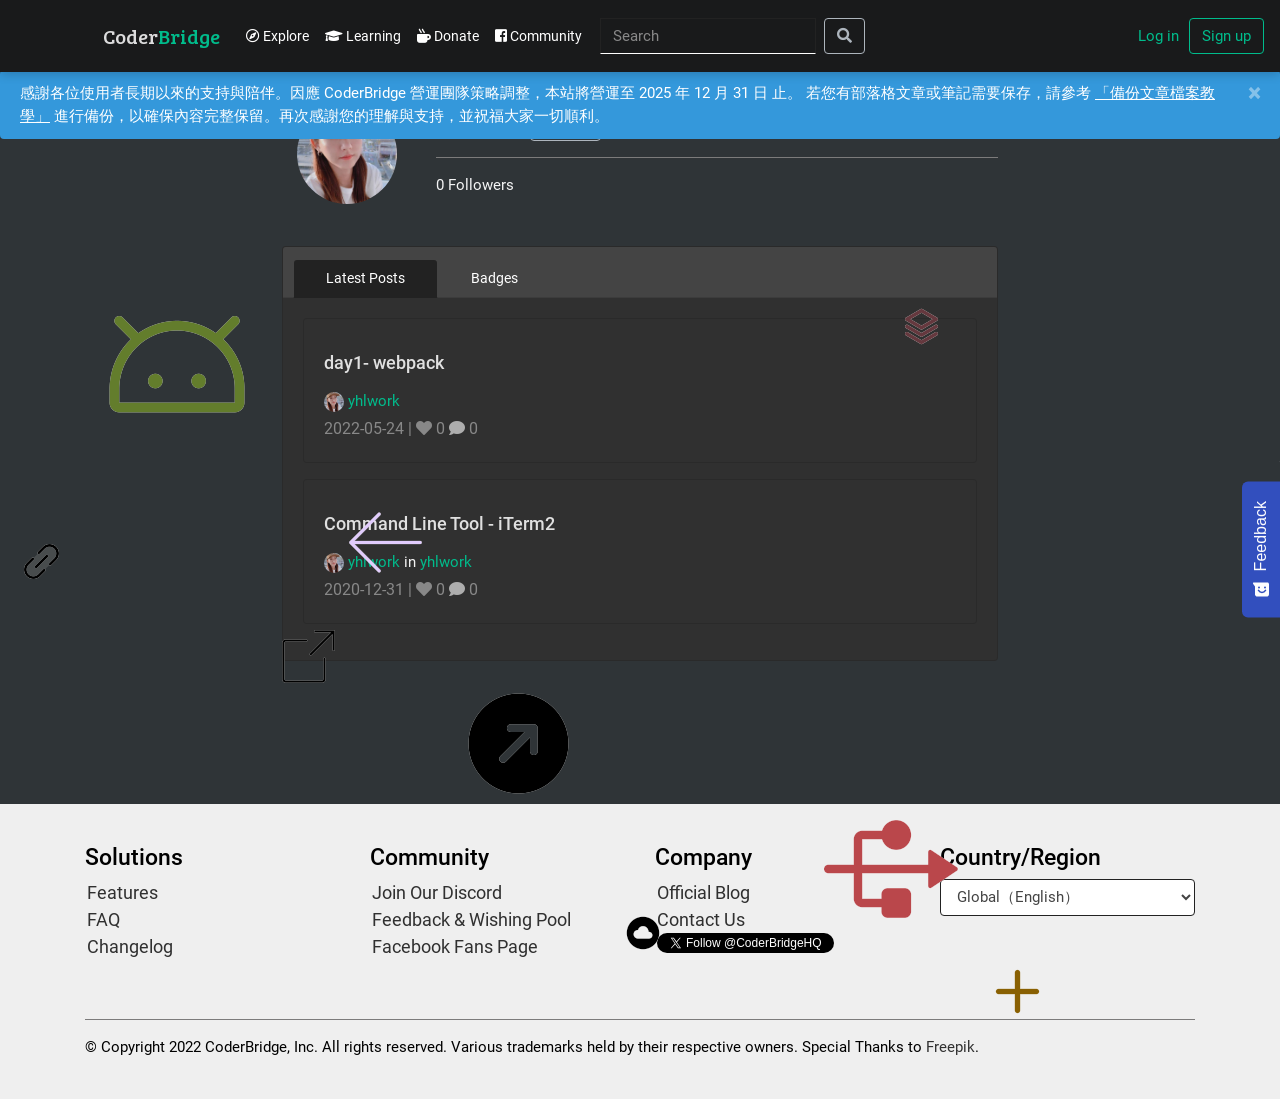  I want to click on view layered content or stacked items, so click(921, 326).